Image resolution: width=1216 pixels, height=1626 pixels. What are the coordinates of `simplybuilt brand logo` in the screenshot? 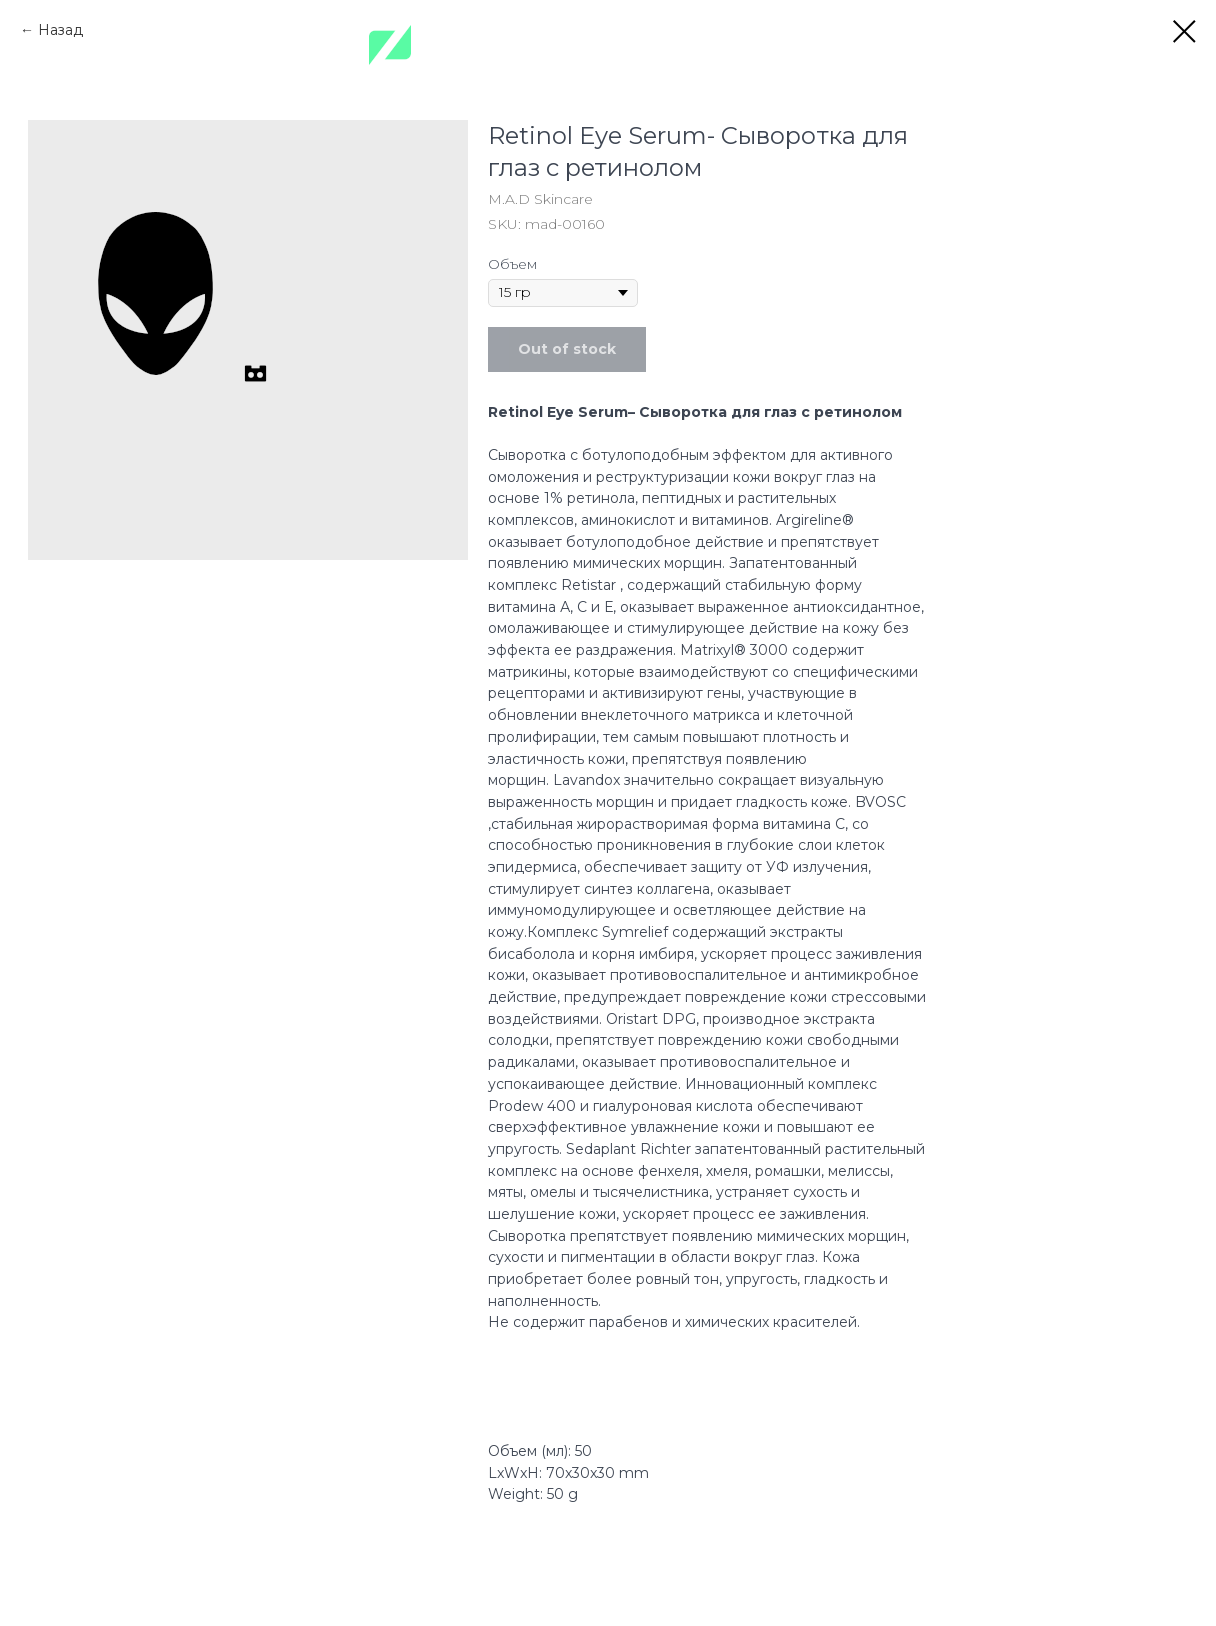 It's located at (255, 373).